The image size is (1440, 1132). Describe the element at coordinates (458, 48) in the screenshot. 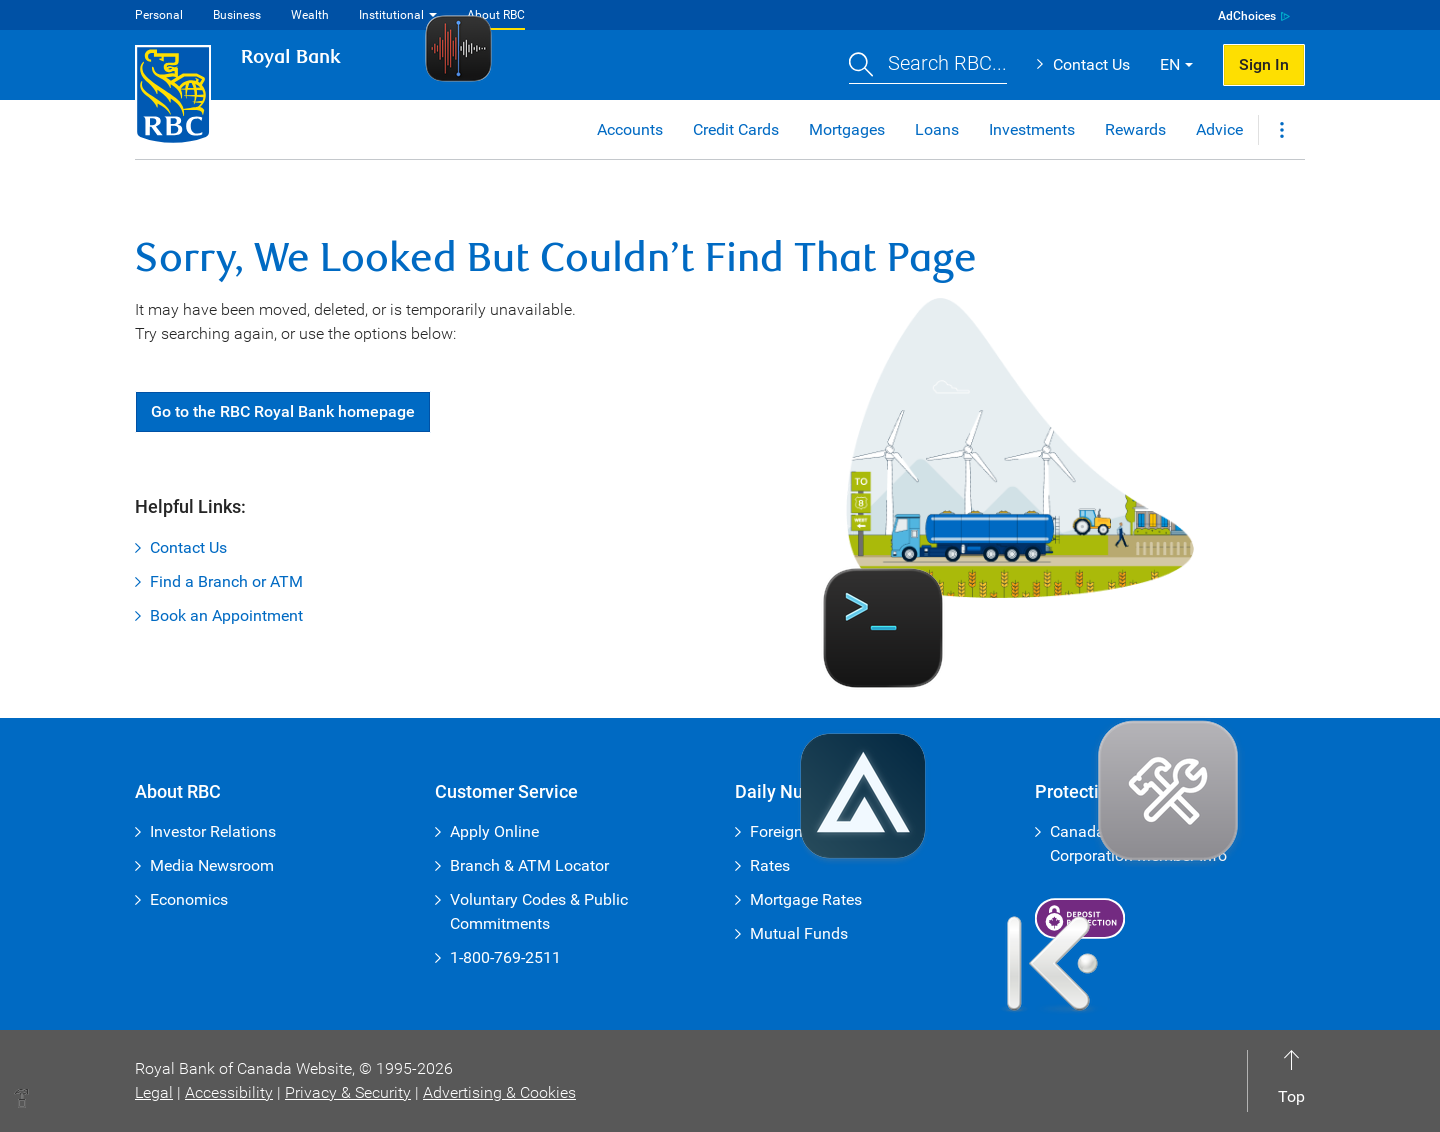

I see `open voice memos app` at that location.